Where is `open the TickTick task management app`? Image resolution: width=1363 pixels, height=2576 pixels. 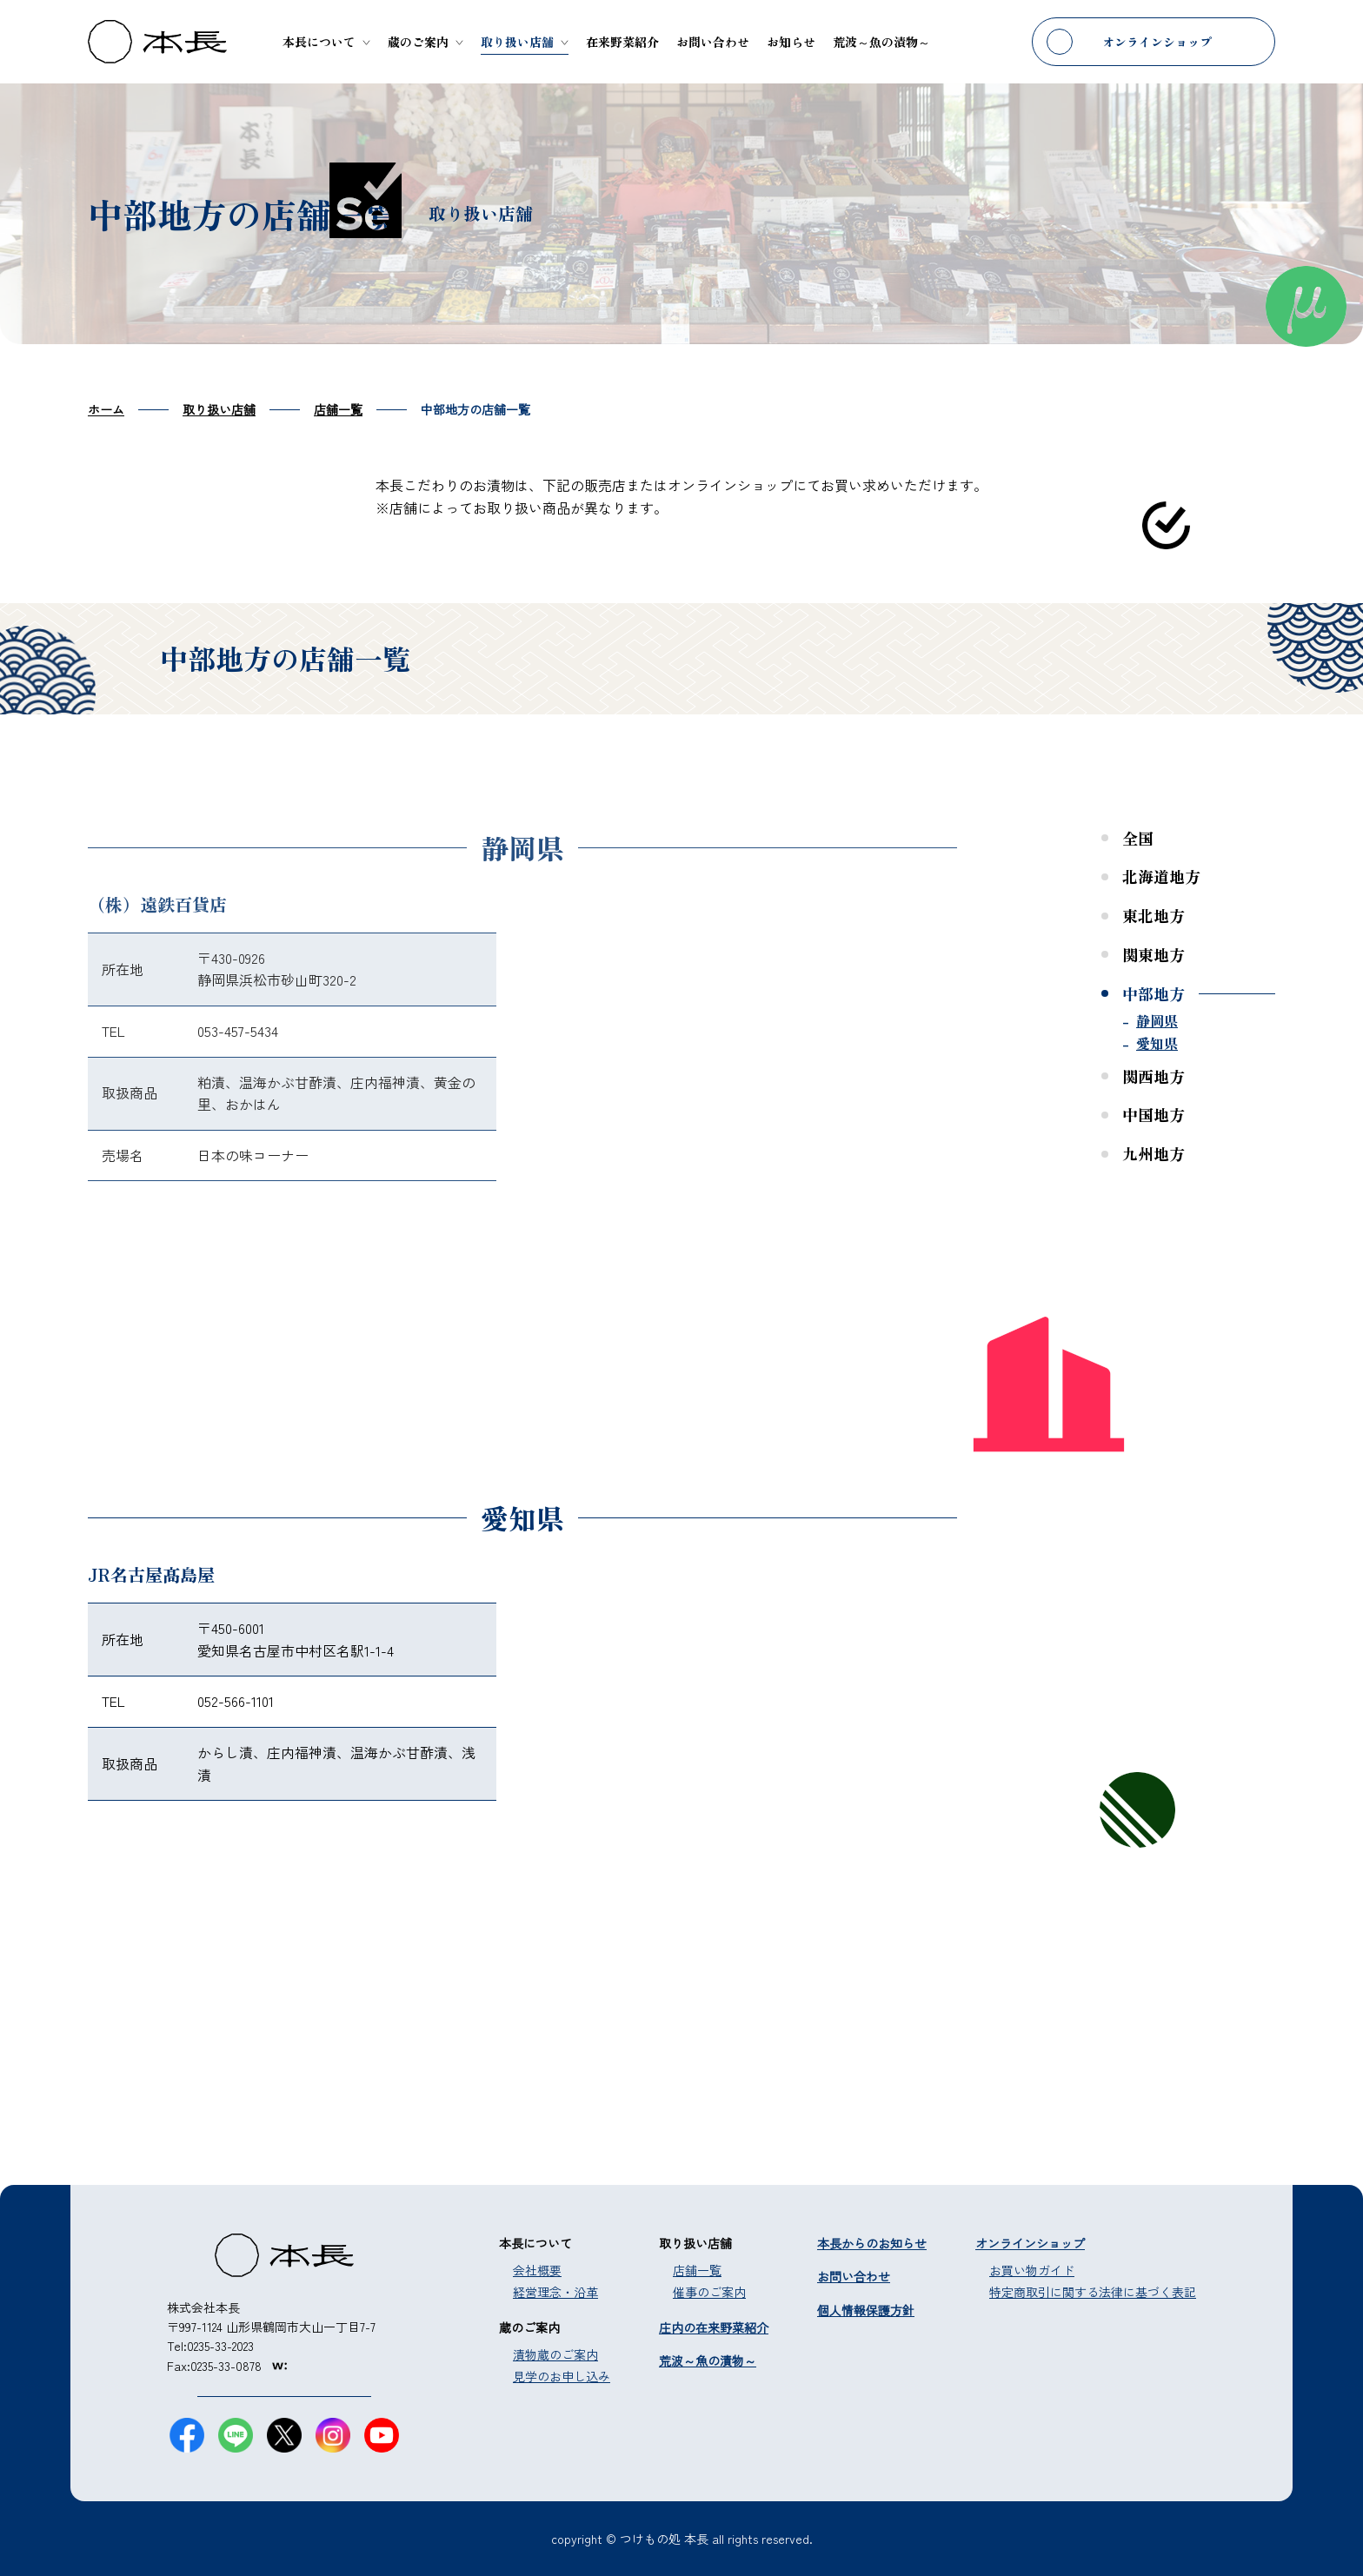
open the TickTick task management app is located at coordinates (1166, 525).